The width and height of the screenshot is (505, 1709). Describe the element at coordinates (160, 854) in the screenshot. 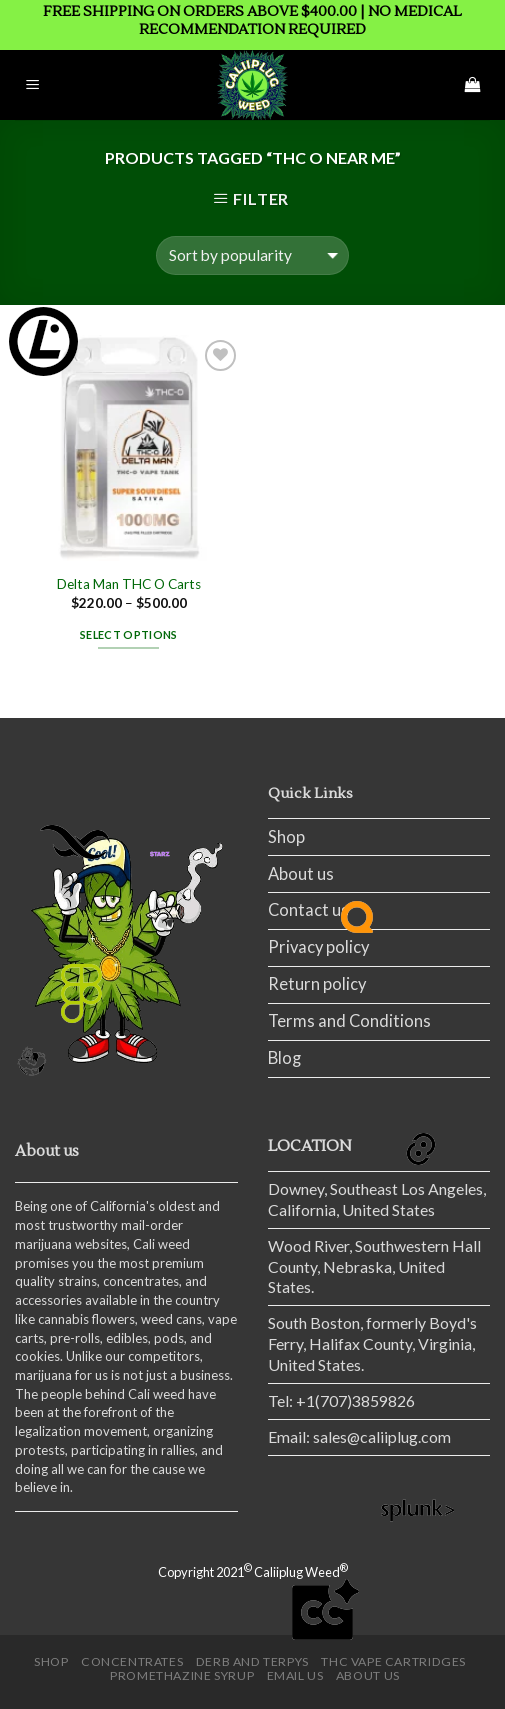

I see `open the Starz streaming app` at that location.